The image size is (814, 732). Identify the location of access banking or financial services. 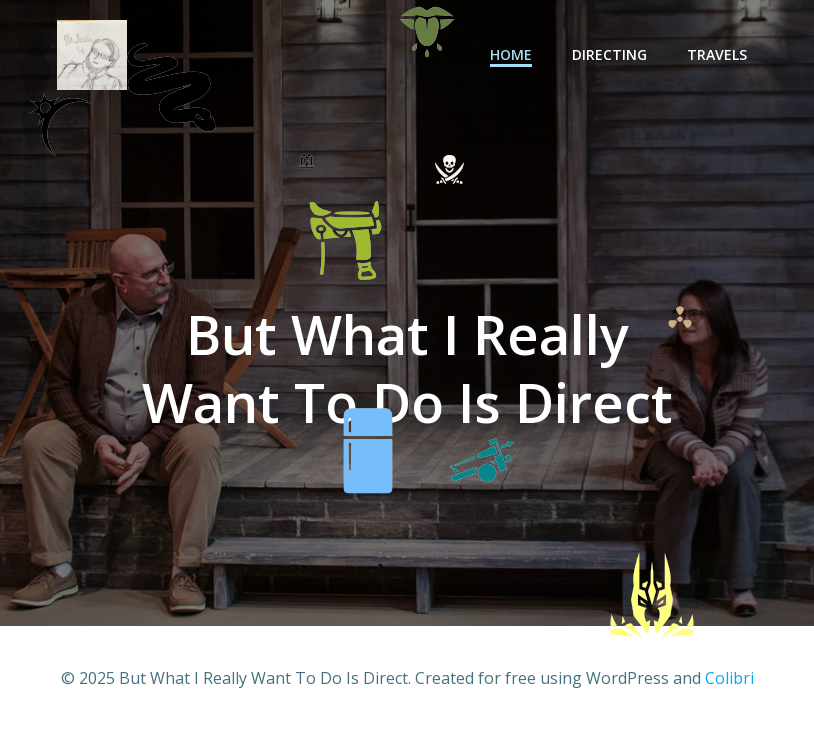
(306, 160).